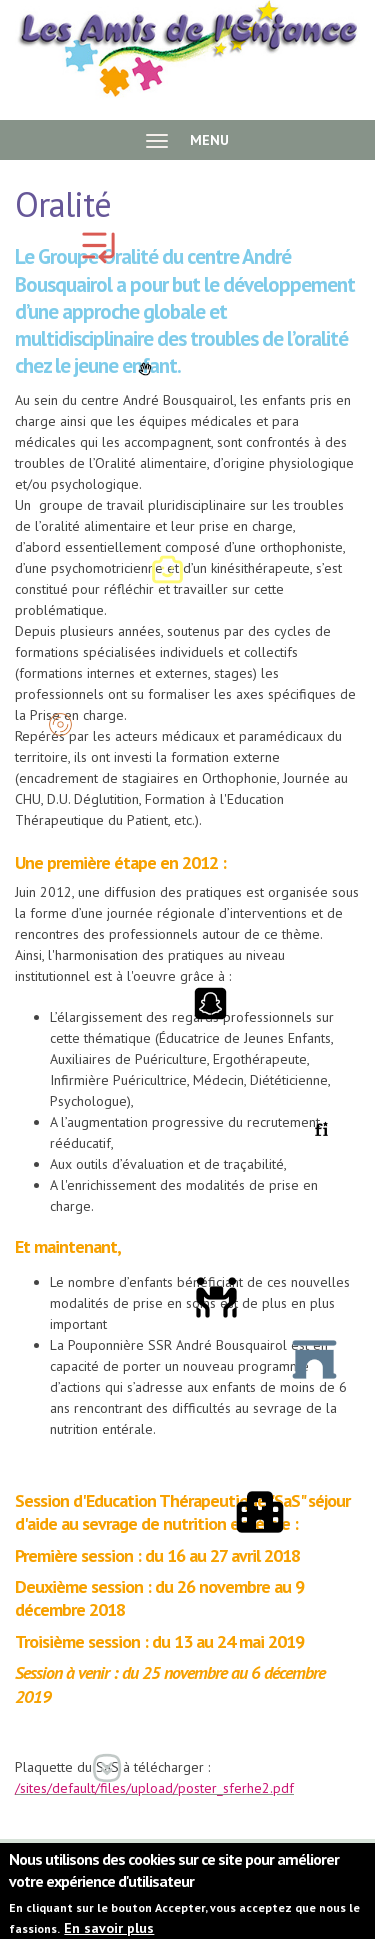 This screenshot has width=375, height=1939. I want to click on switch to front-facing camera, so click(167, 569).